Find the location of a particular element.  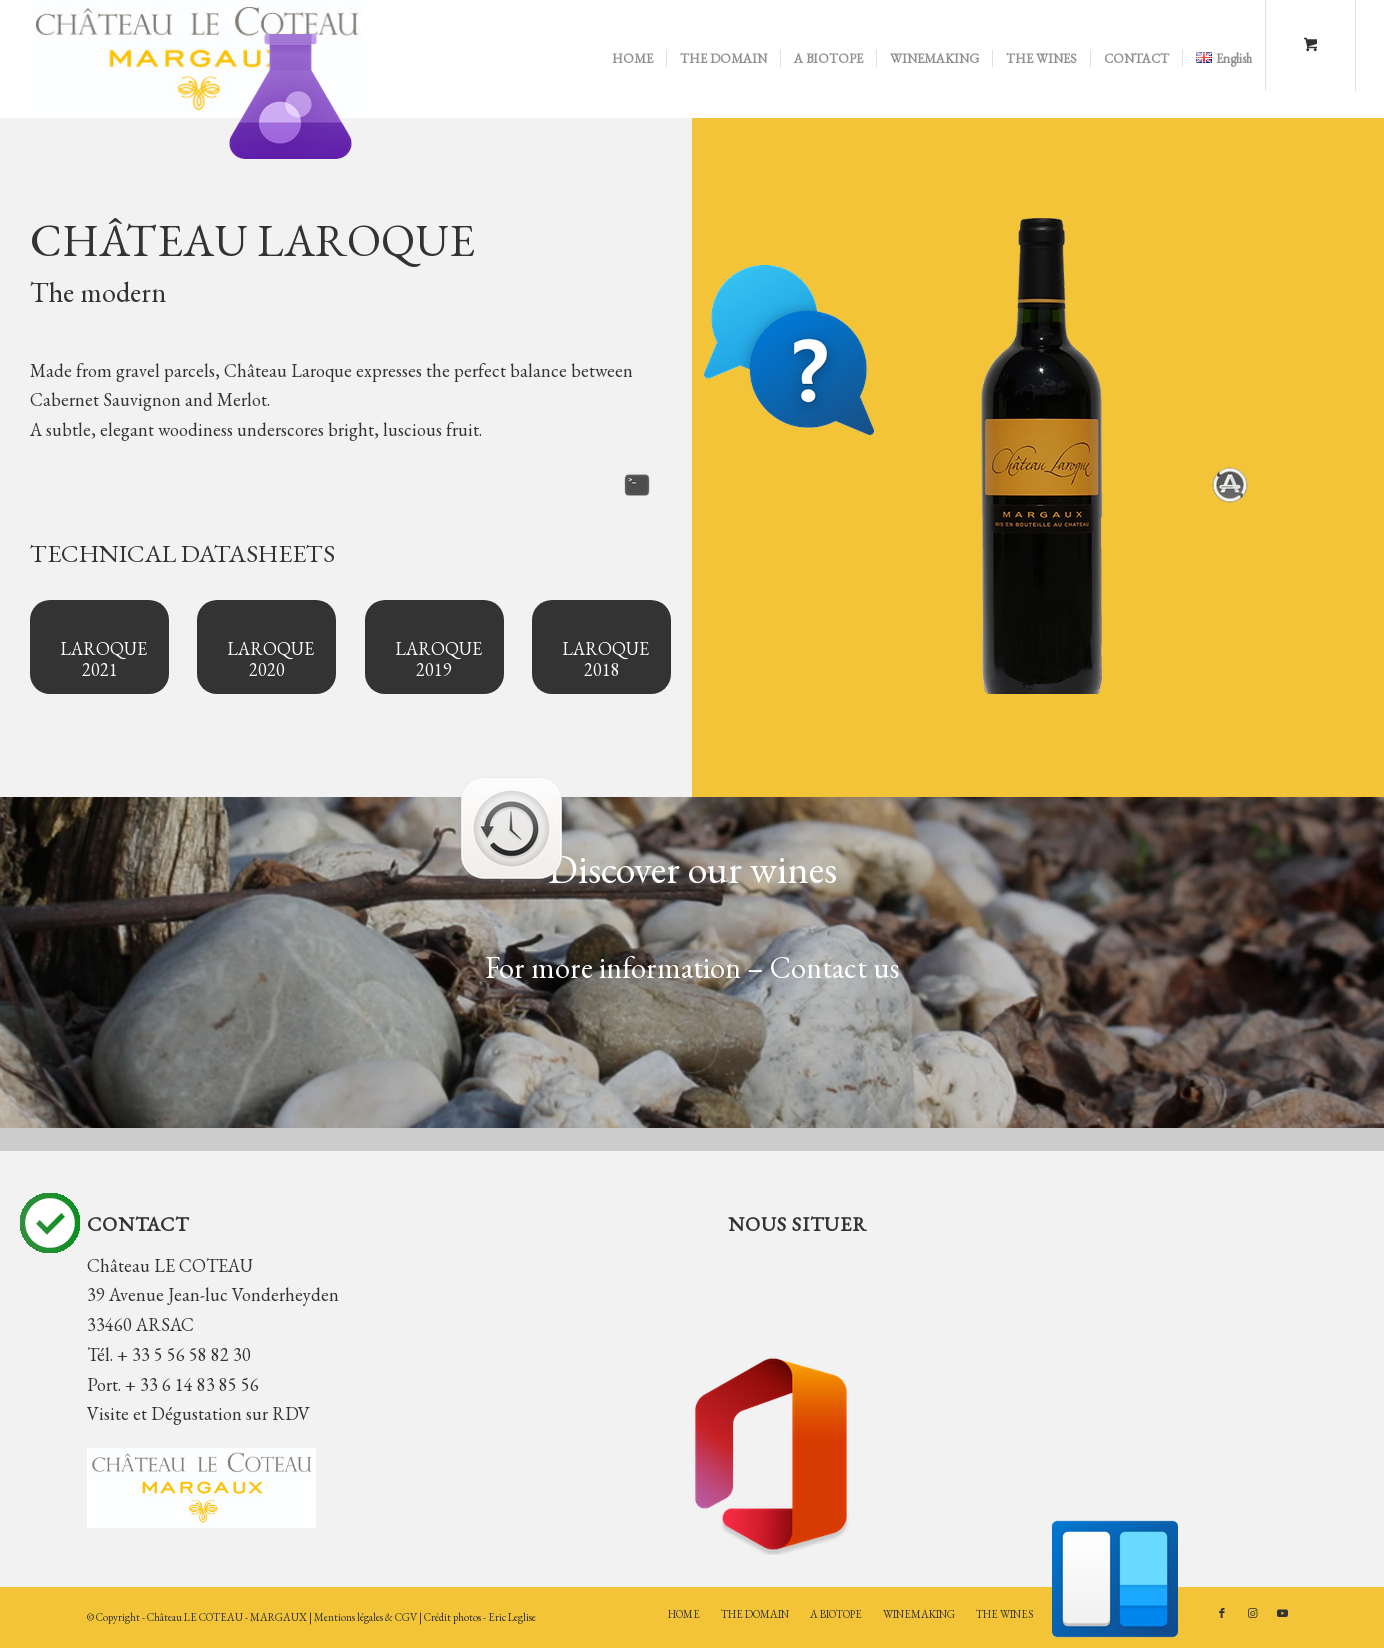

open déjà dup backup utility is located at coordinates (511, 828).